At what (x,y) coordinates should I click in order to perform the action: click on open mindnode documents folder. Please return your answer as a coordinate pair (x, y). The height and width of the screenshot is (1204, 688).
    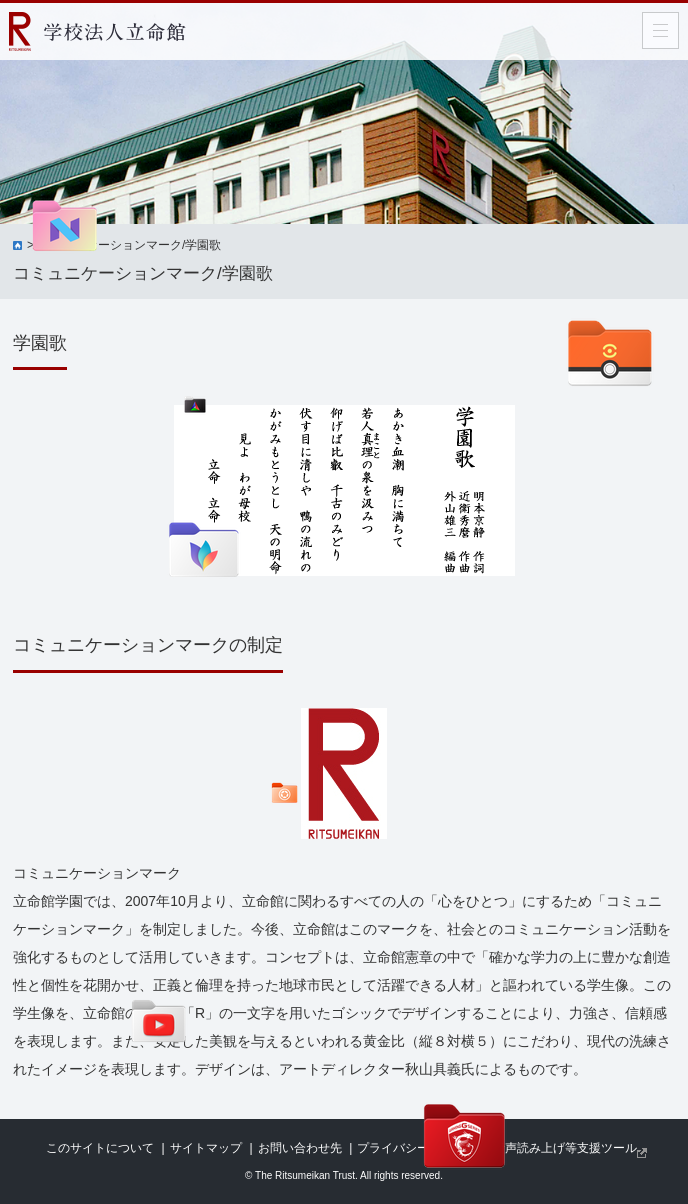
    Looking at the image, I should click on (203, 551).